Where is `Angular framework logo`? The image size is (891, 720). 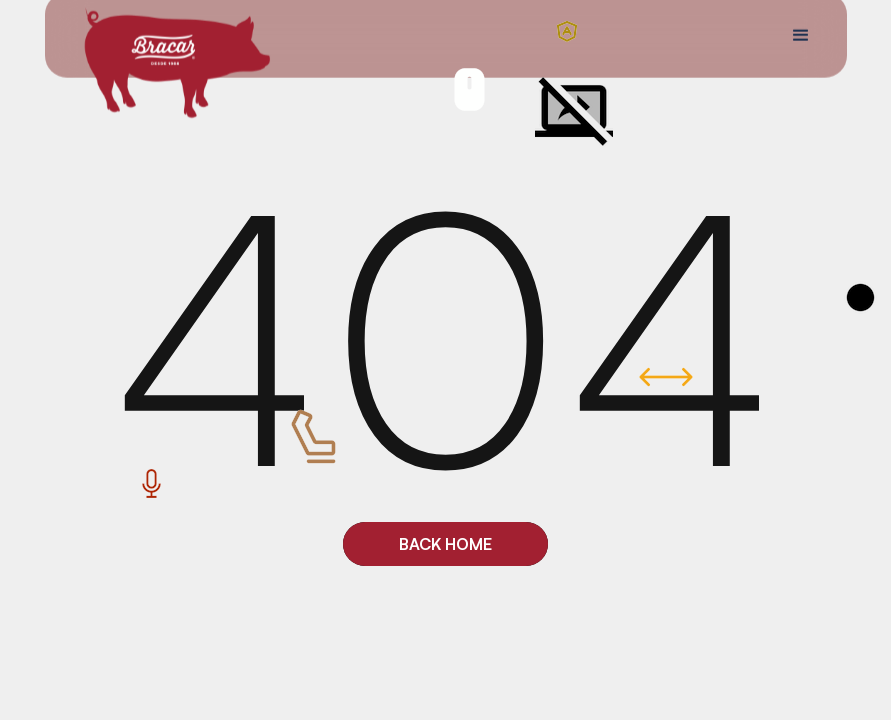 Angular framework logo is located at coordinates (567, 31).